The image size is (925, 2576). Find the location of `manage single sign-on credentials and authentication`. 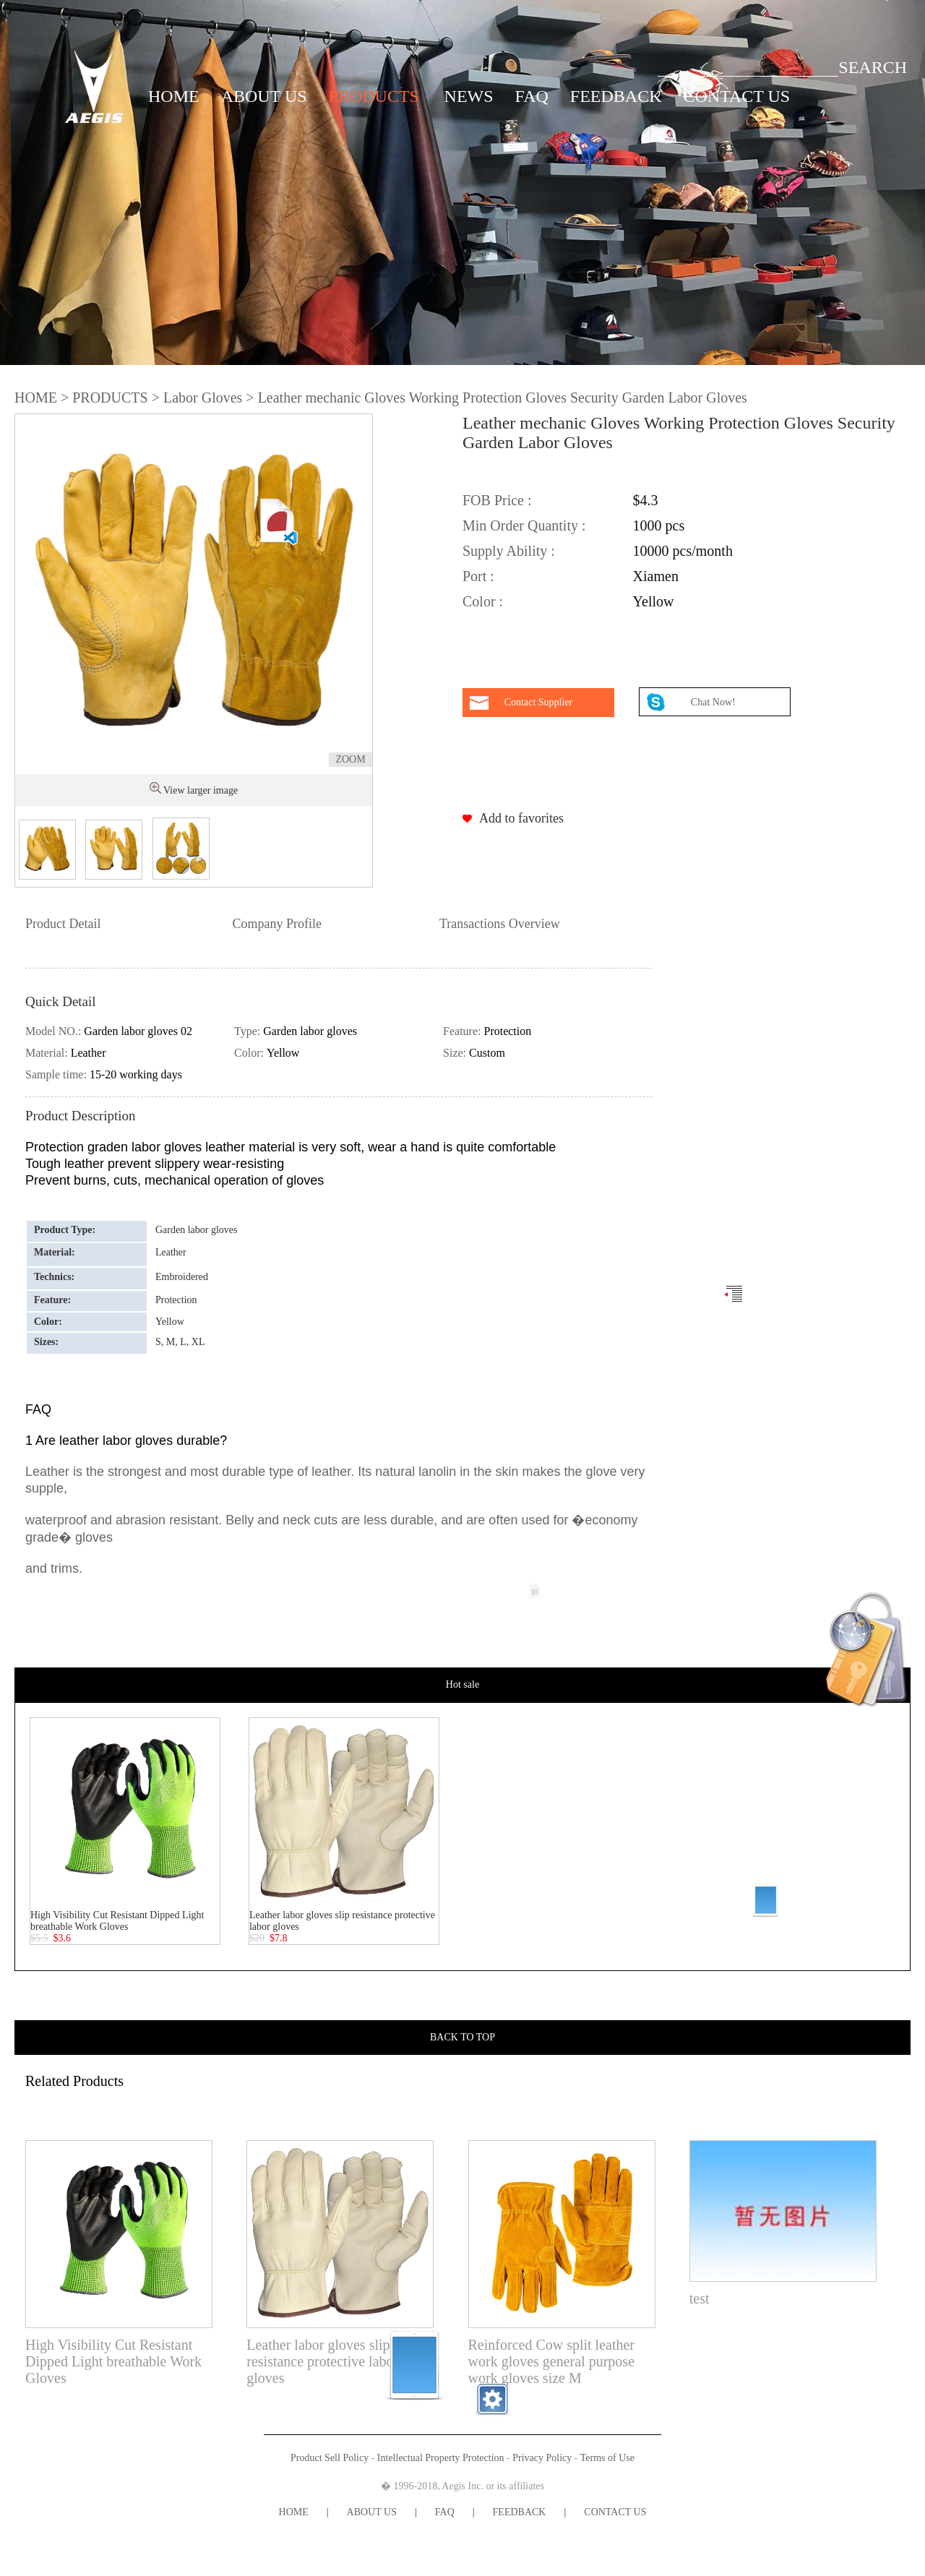

manage single sign-on credentials and authentication is located at coordinates (866, 1649).